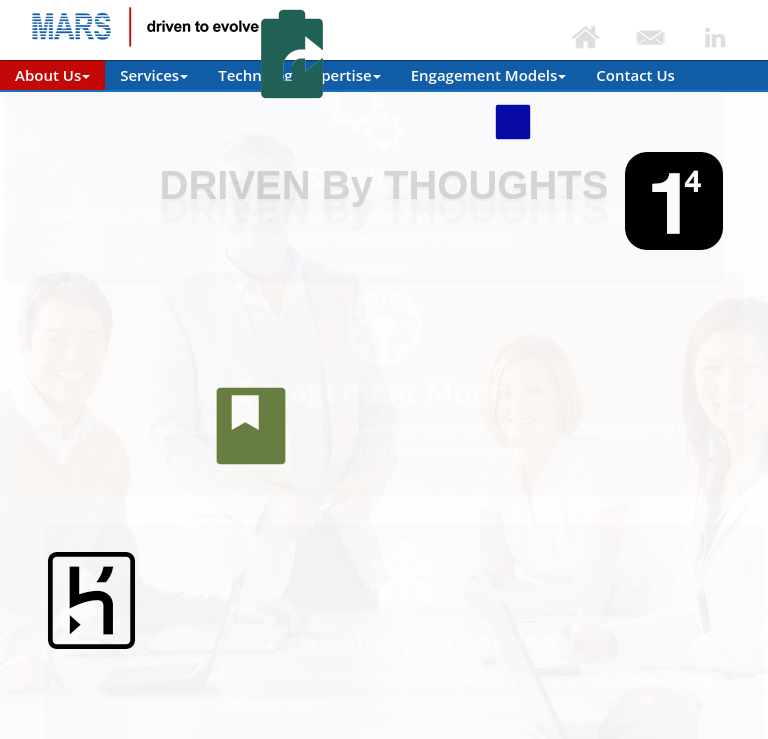 The height and width of the screenshot is (739, 768). What do you see at coordinates (251, 426) in the screenshot?
I see `view bookmarked file` at bounding box center [251, 426].